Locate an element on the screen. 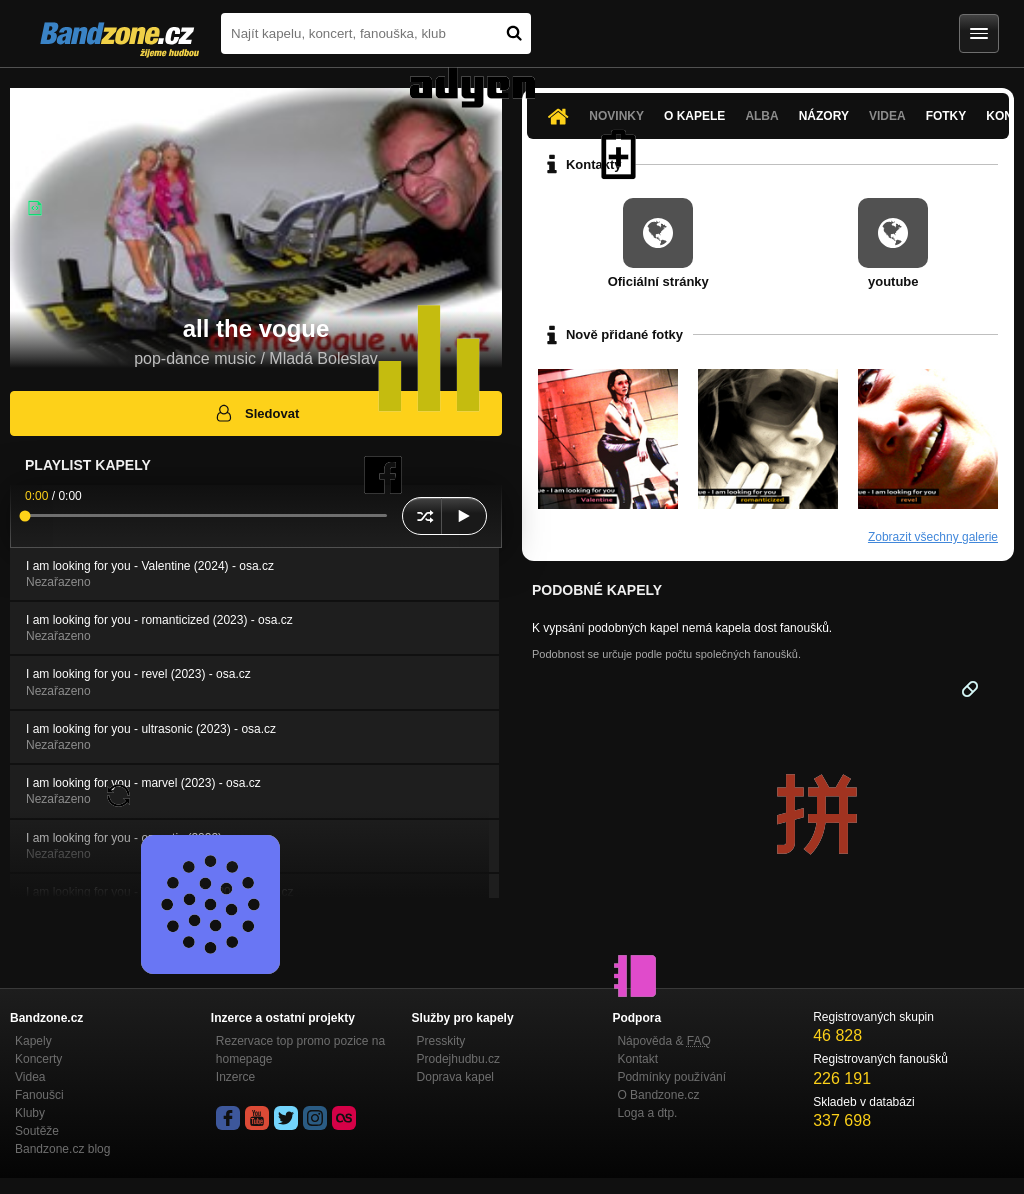 Image resolution: width=1024 pixels, height=1194 pixels. adyen payment platform logo is located at coordinates (472, 87).